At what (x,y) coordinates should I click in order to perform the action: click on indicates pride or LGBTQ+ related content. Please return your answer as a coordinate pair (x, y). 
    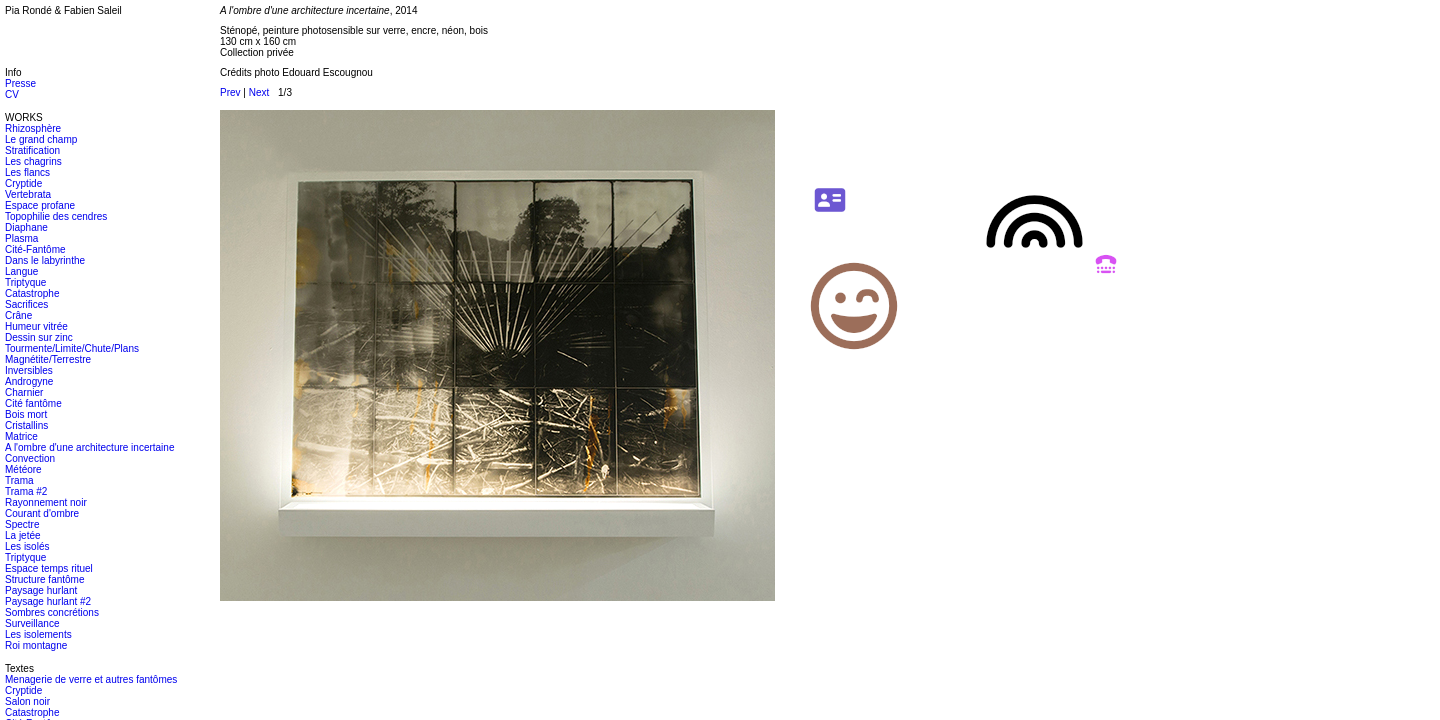
    Looking at the image, I should click on (1034, 221).